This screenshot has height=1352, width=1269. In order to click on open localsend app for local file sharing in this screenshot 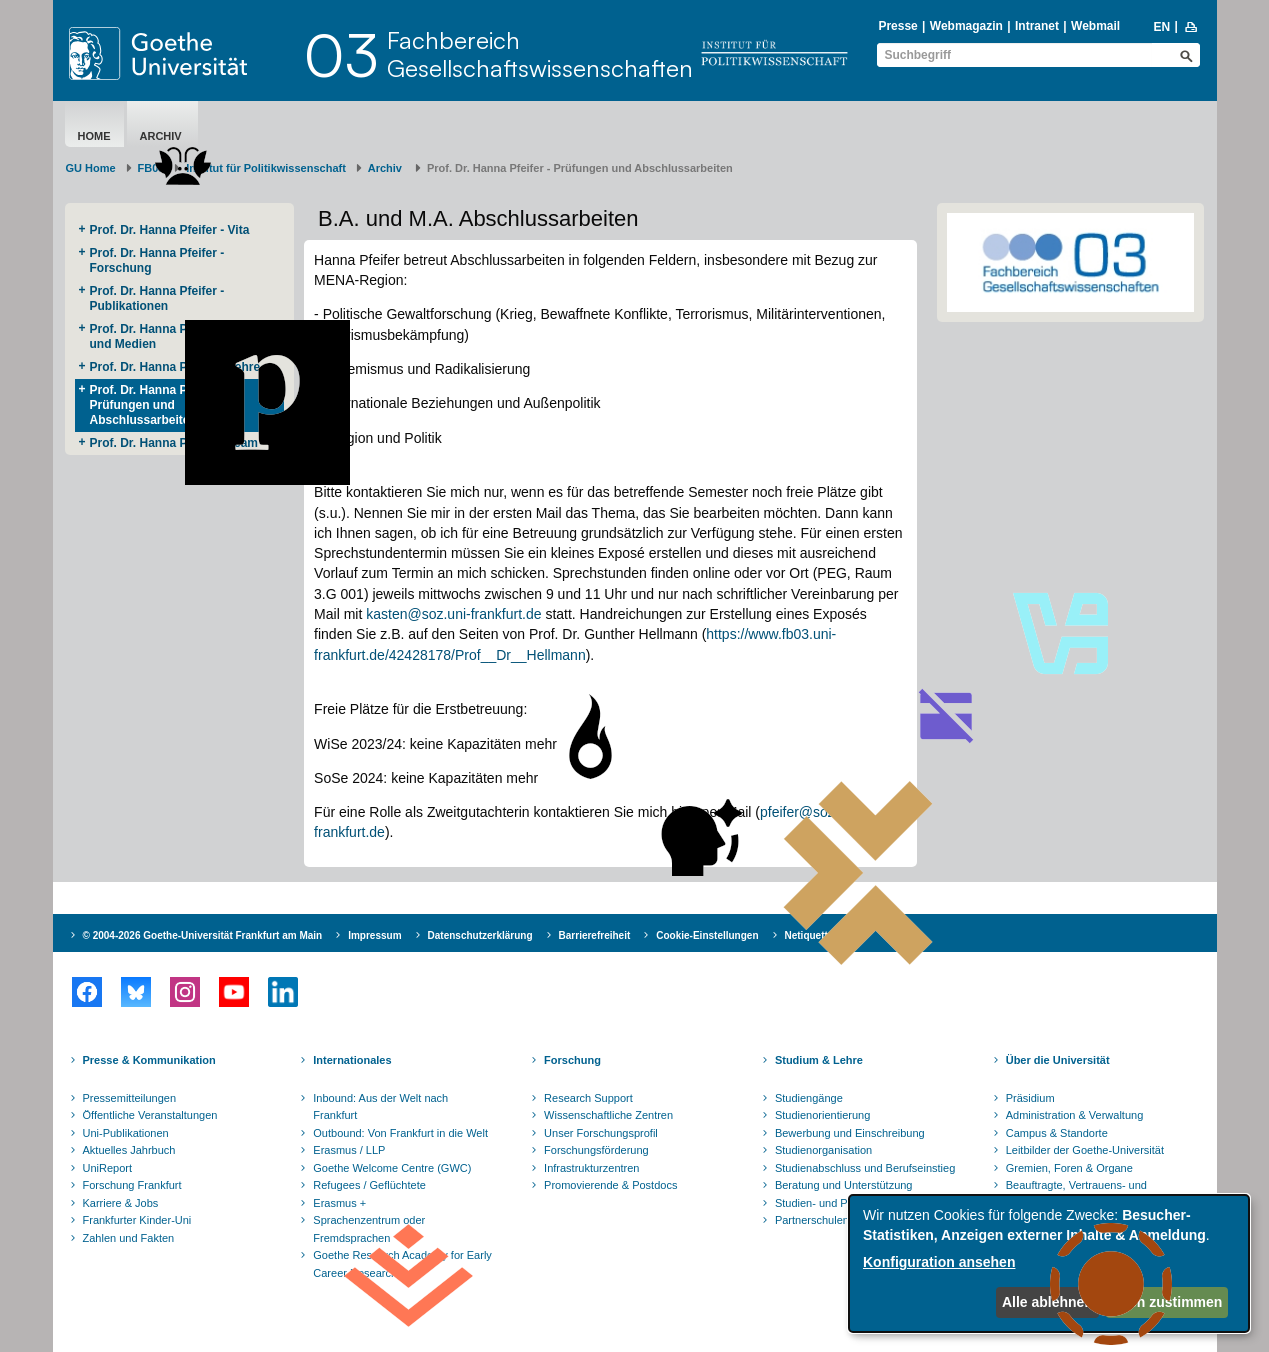, I will do `click(1111, 1284)`.